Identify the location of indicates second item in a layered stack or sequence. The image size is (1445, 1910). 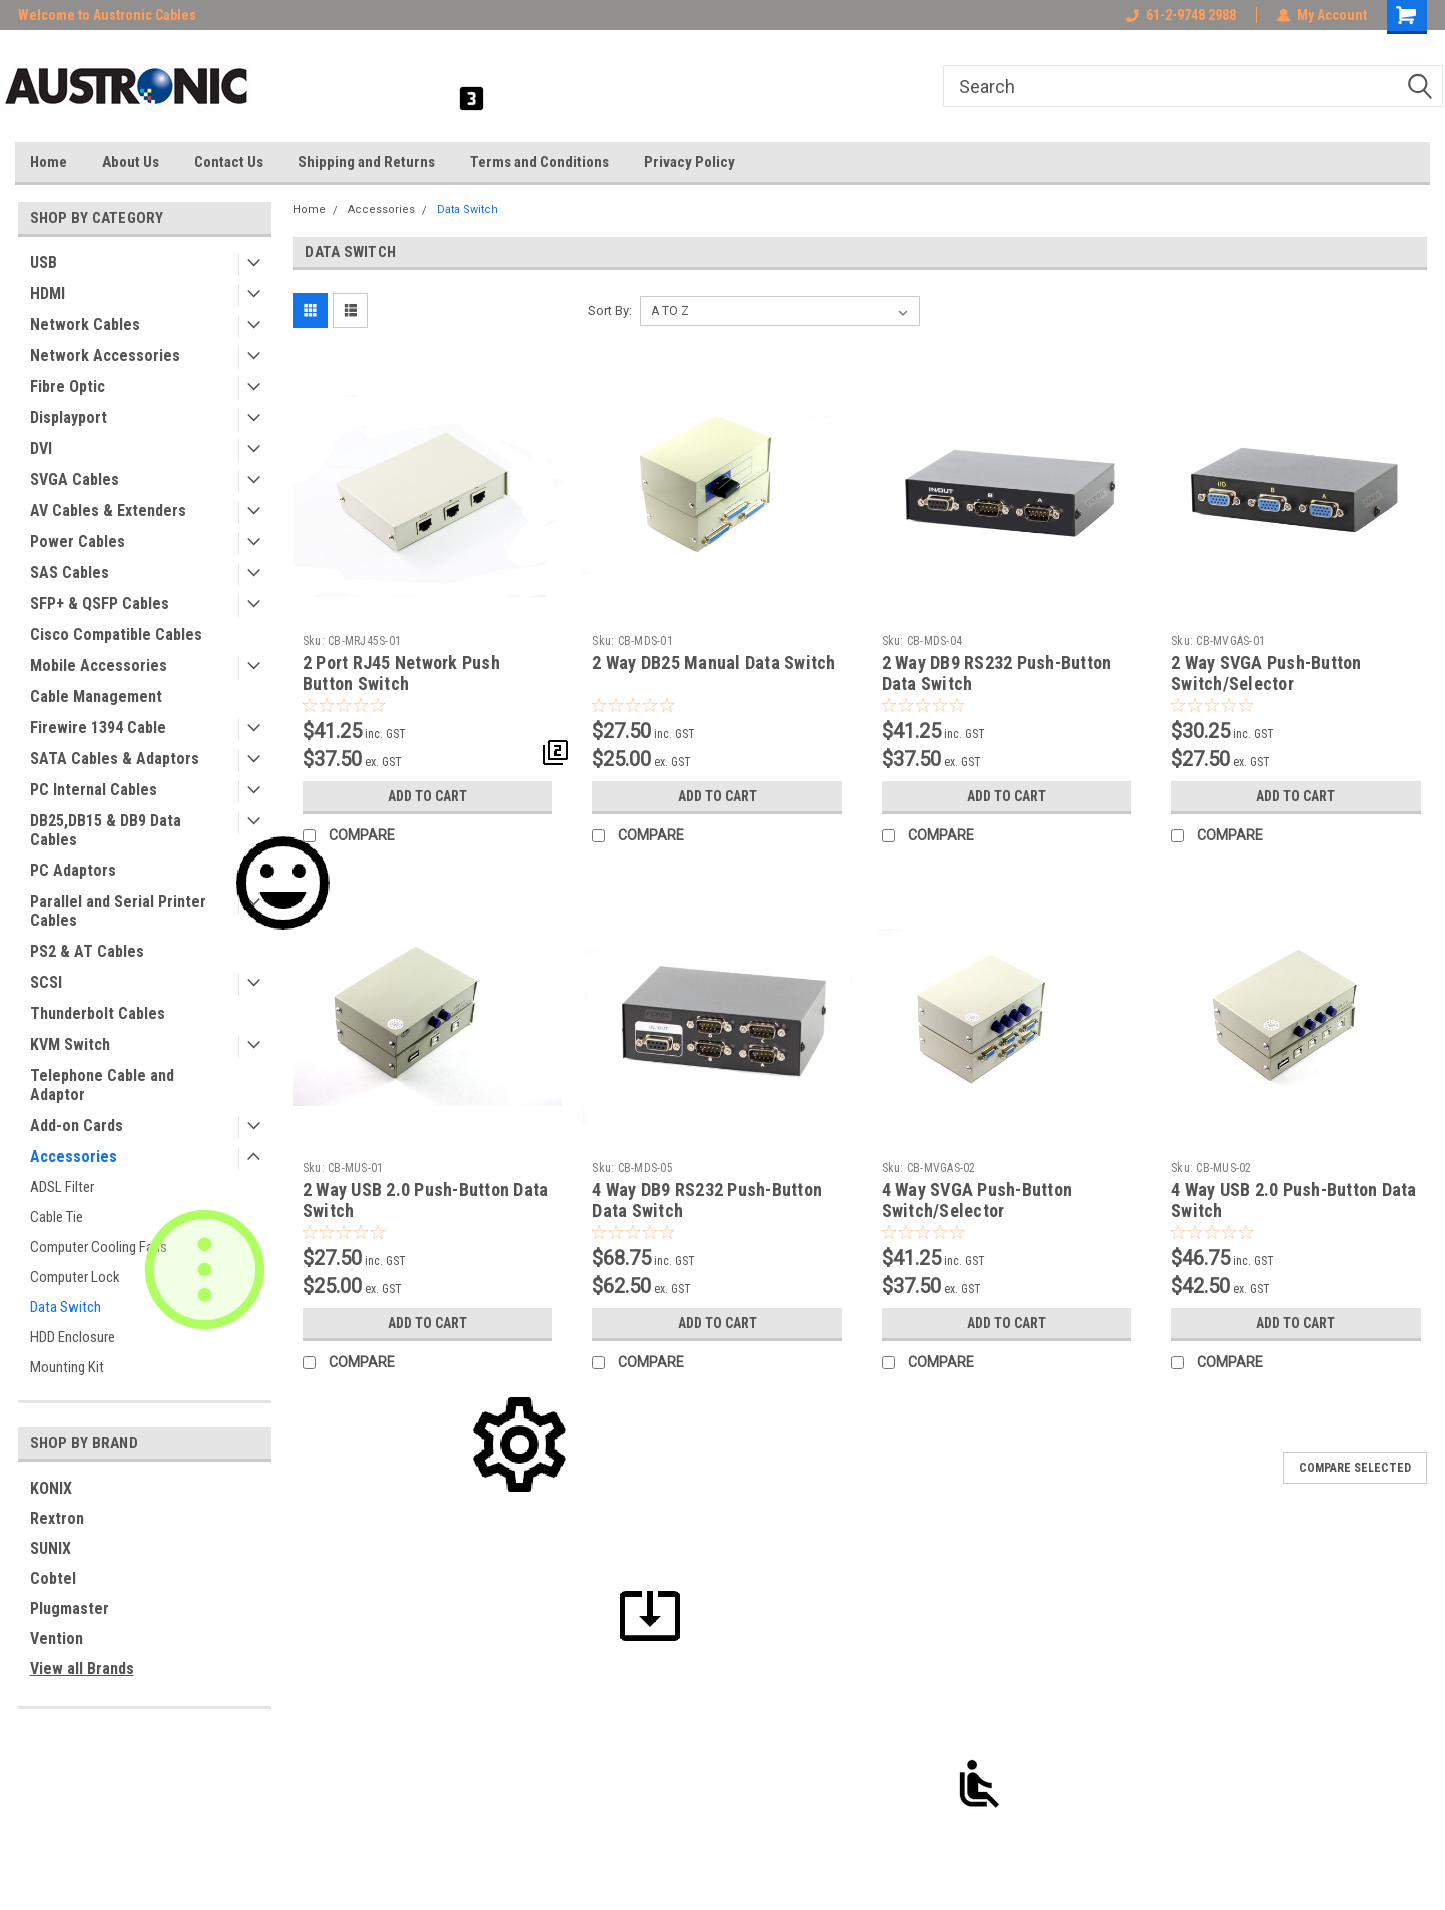
(555, 752).